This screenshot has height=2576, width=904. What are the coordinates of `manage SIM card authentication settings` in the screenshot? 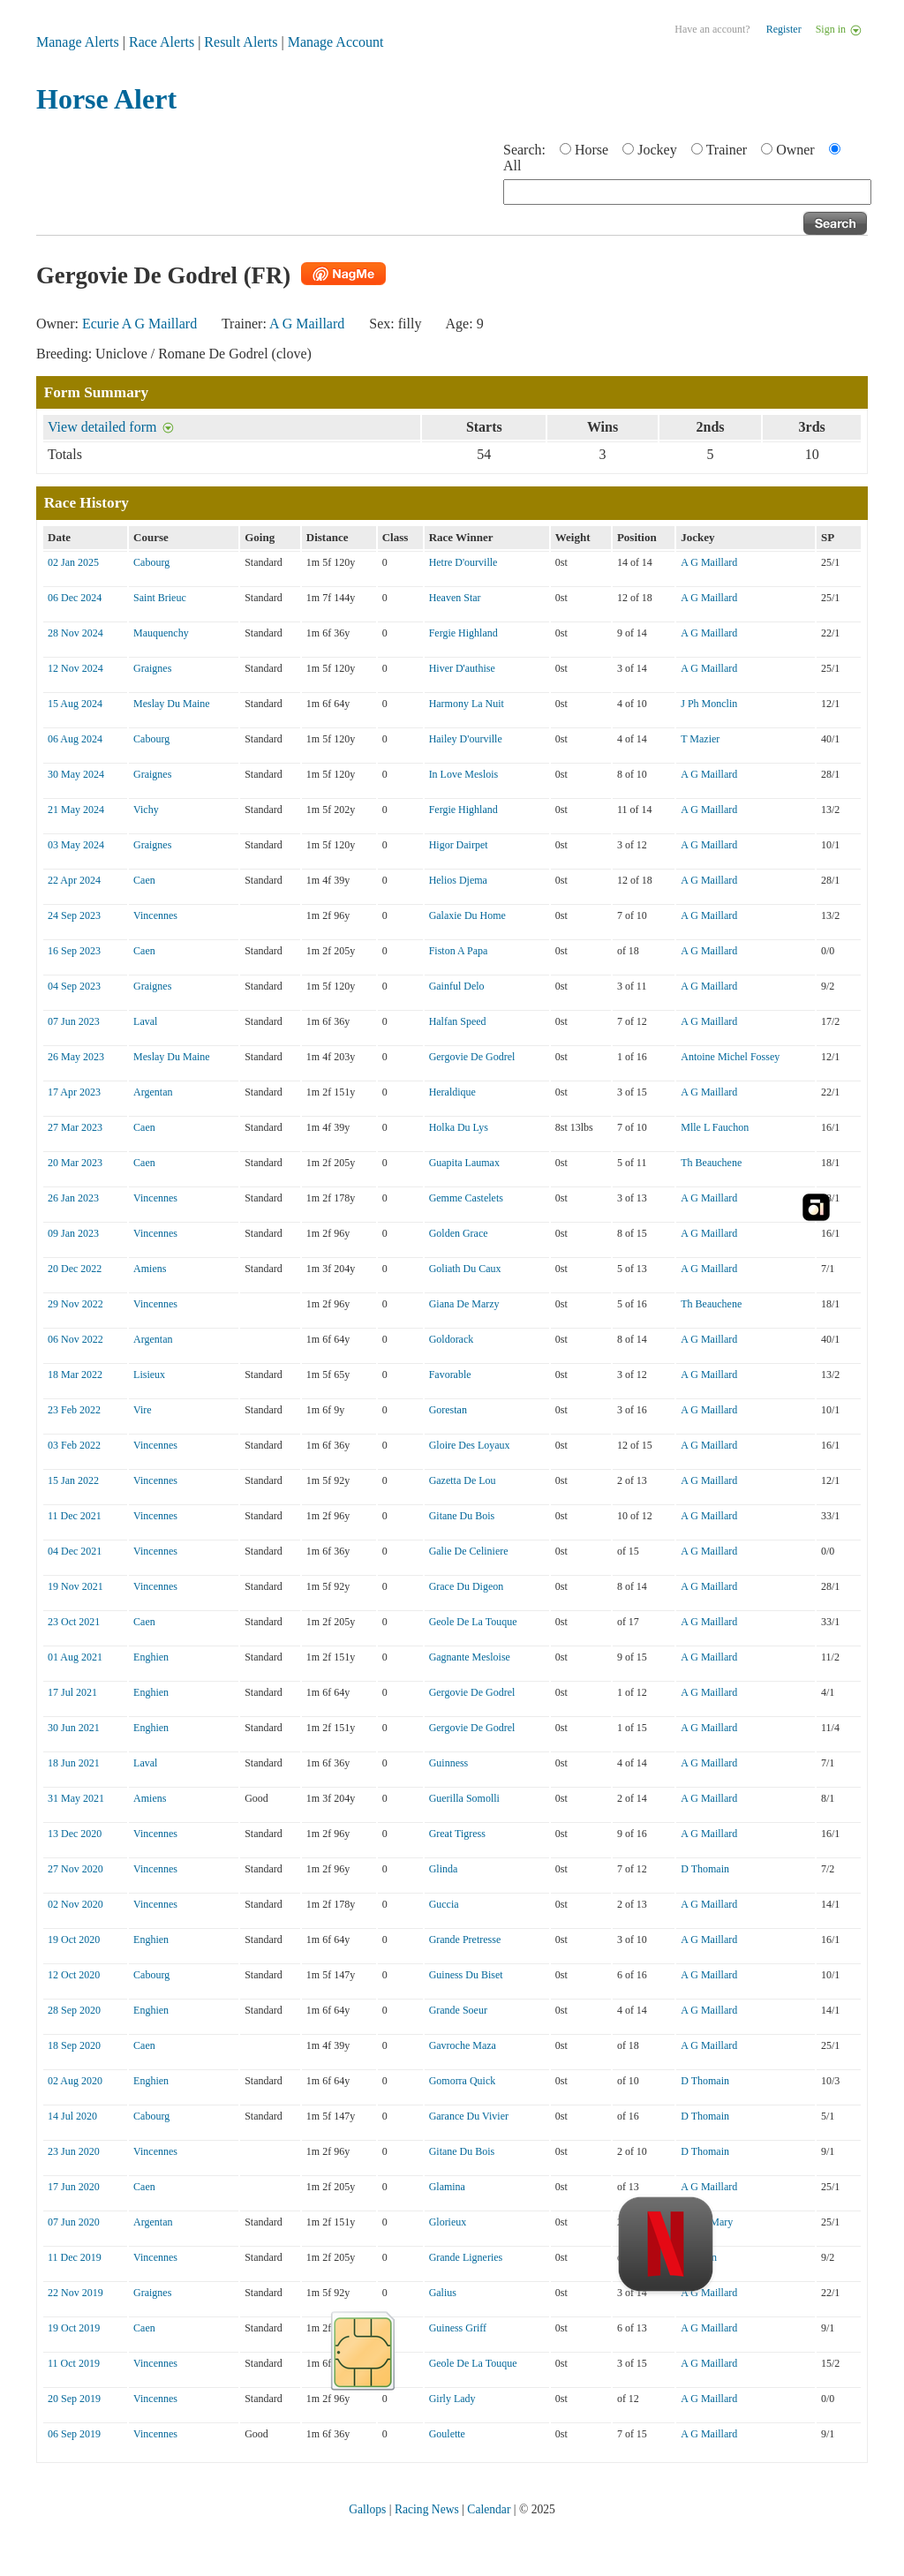 It's located at (363, 2351).